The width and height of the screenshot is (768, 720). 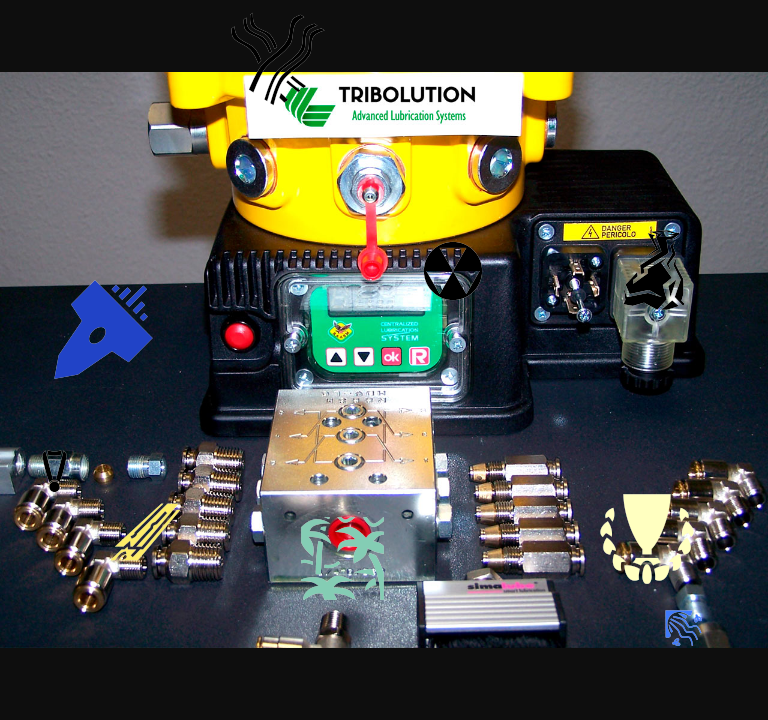 I want to click on view achievements or awards, so click(x=647, y=537).